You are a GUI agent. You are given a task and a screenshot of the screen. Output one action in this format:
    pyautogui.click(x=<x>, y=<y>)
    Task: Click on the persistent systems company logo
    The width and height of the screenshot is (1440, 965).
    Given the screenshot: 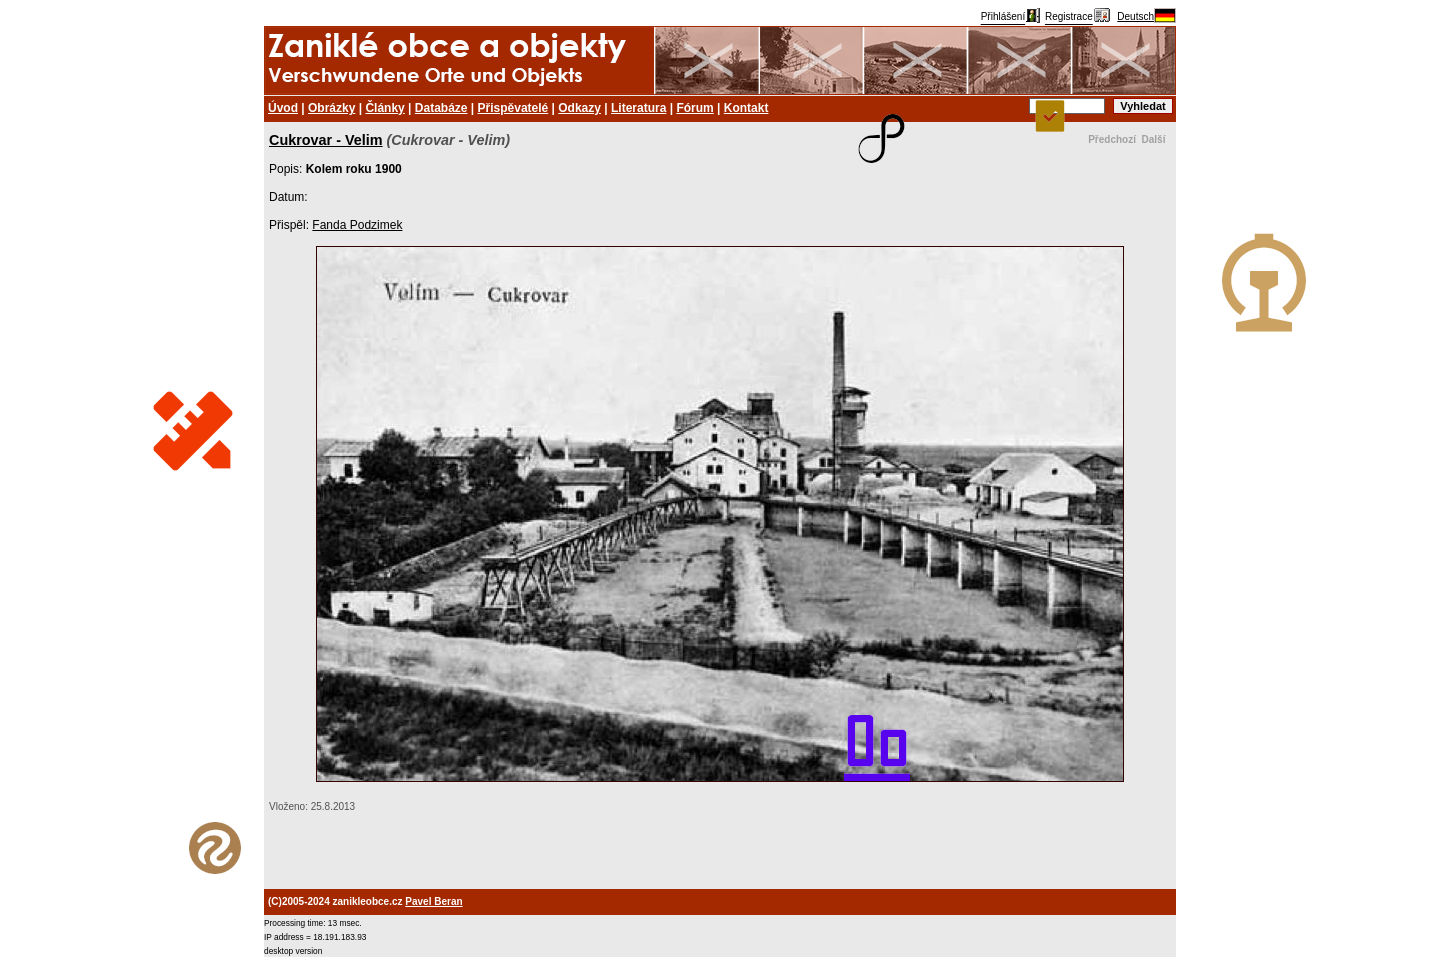 What is the action you would take?
    pyautogui.click(x=881, y=138)
    